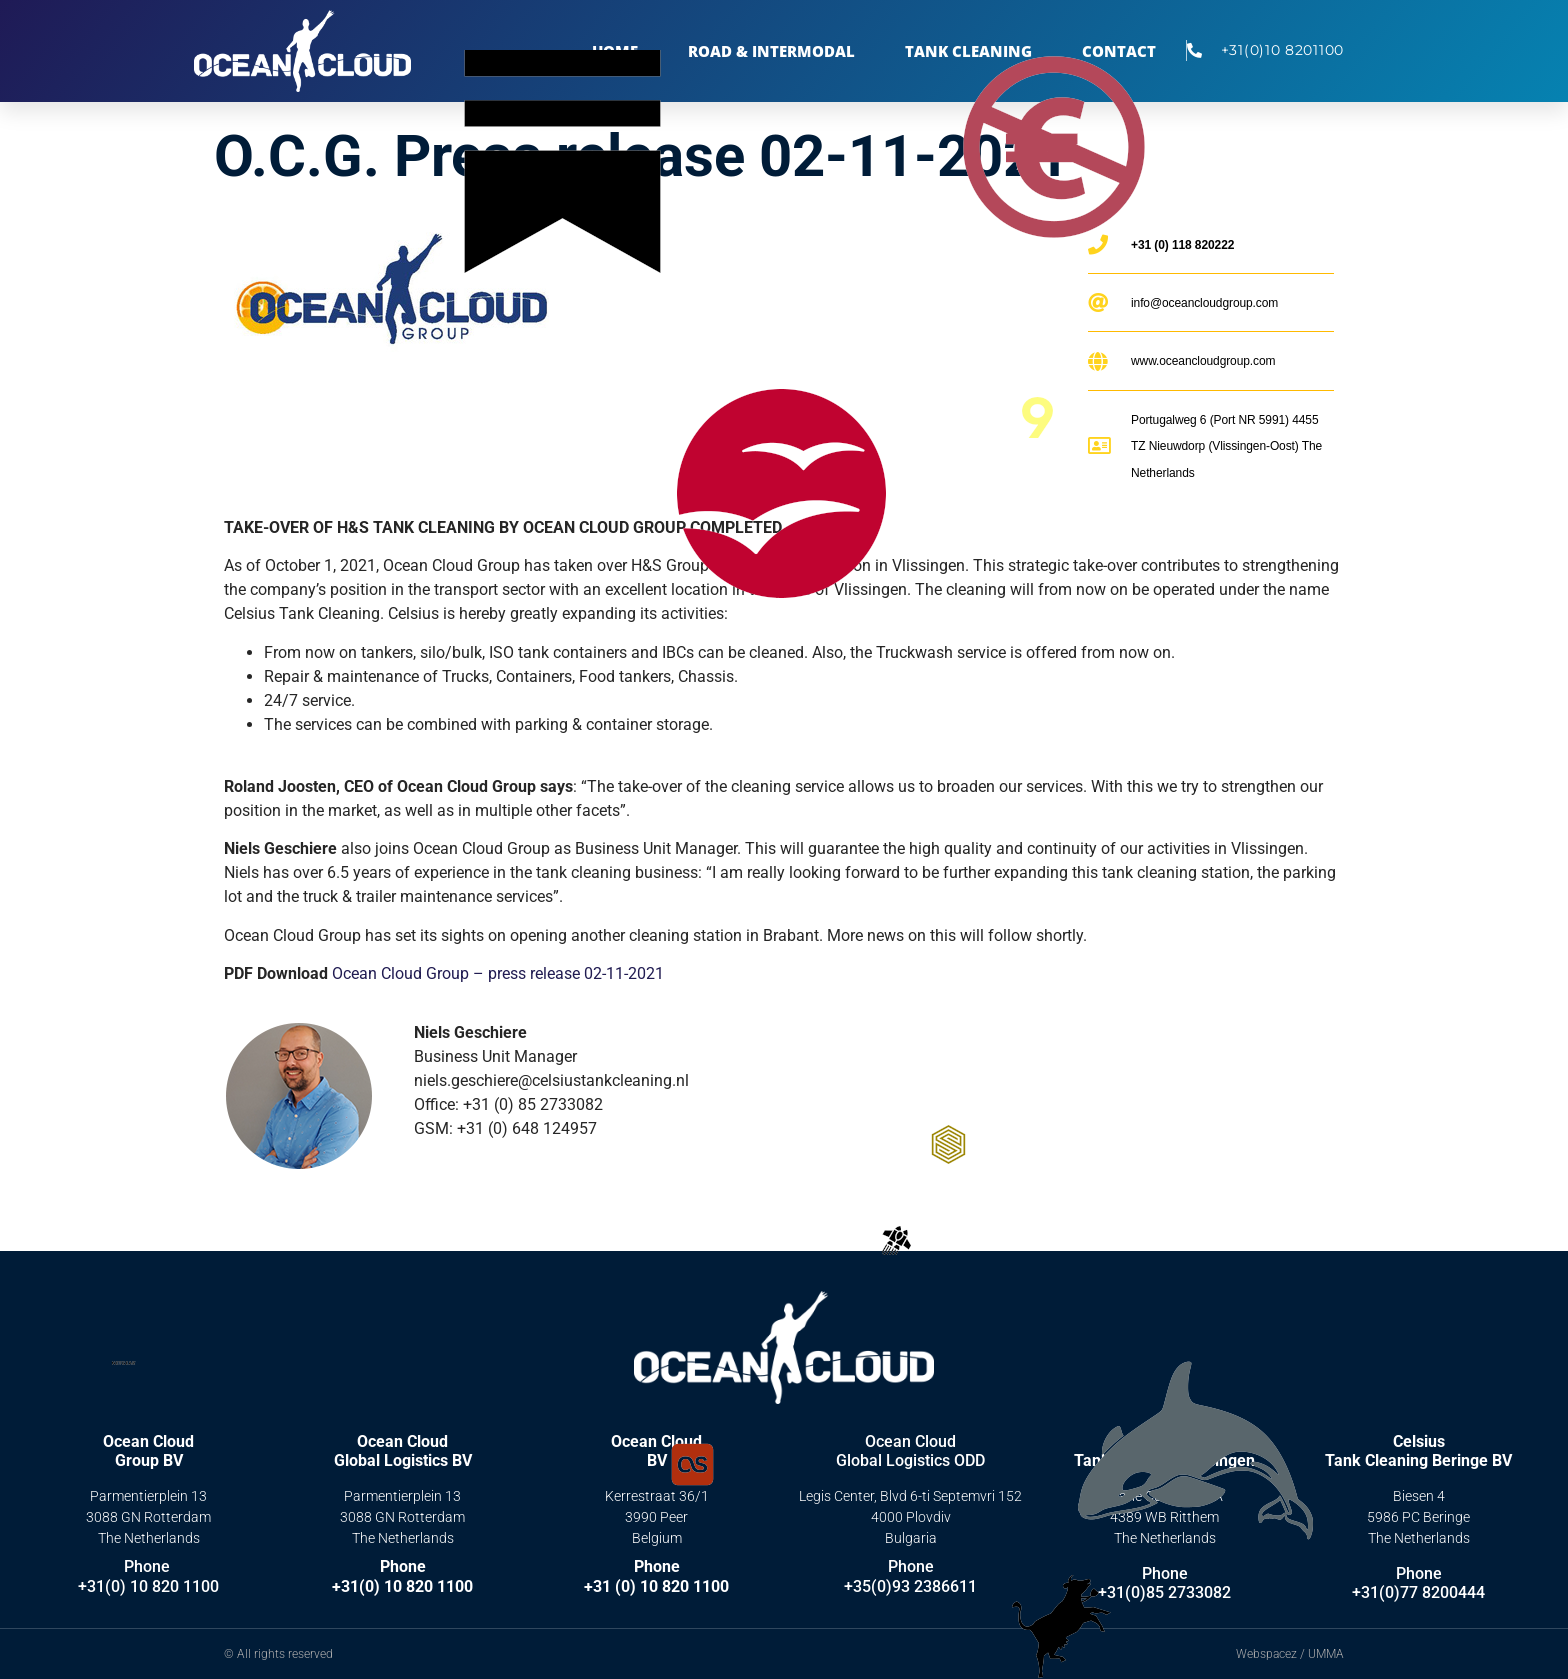  What do you see at coordinates (948, 1144) in the screenshot?
I see `SurrealDB logo` at bounding box center [948, 1144].